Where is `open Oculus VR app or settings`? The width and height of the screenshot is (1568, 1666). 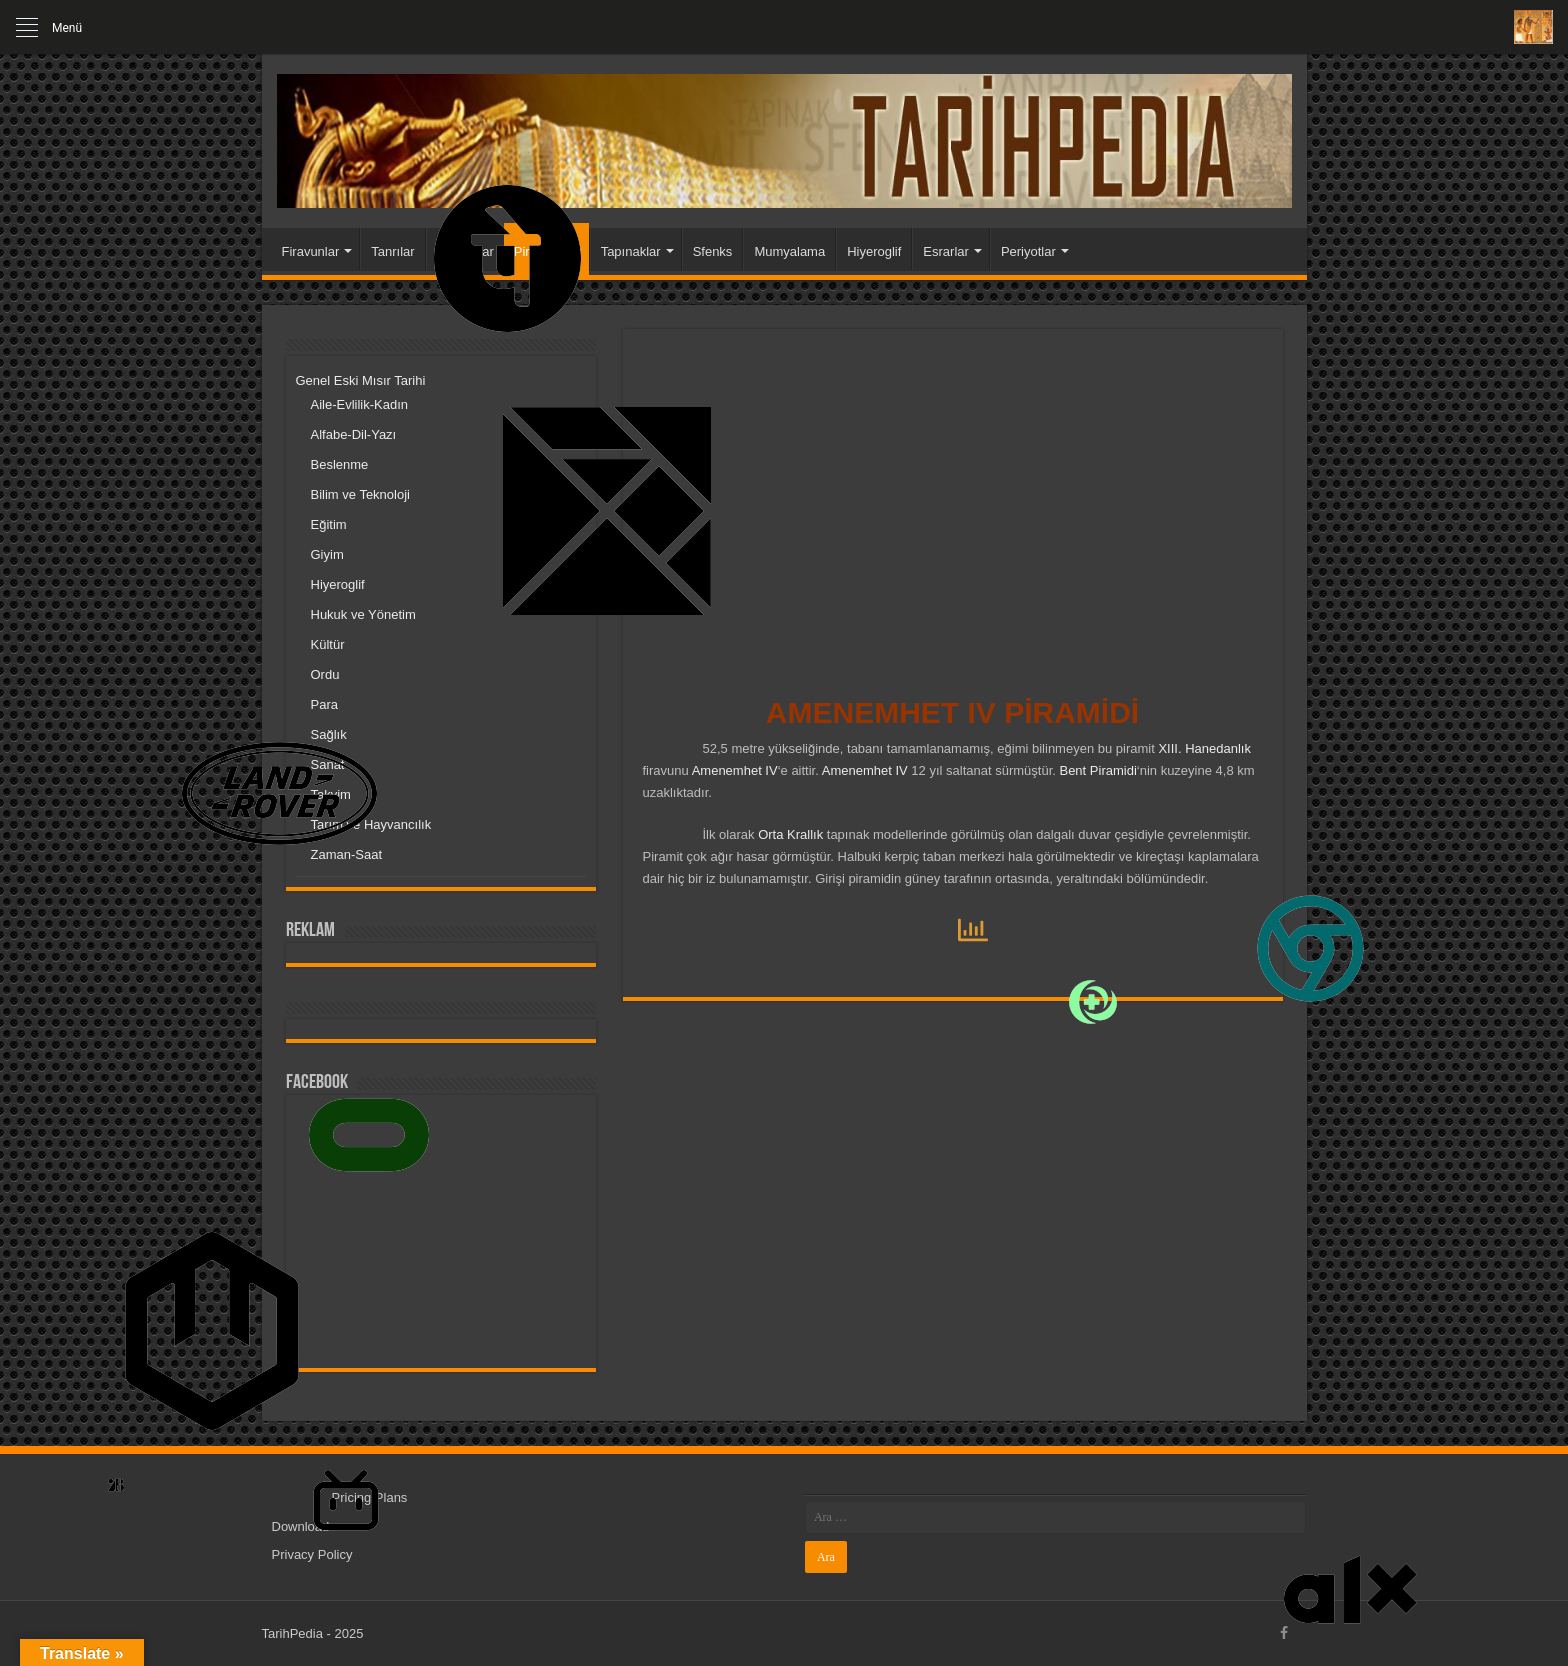 open Oculus VR app or settings is located at coordinates (369, 1135).